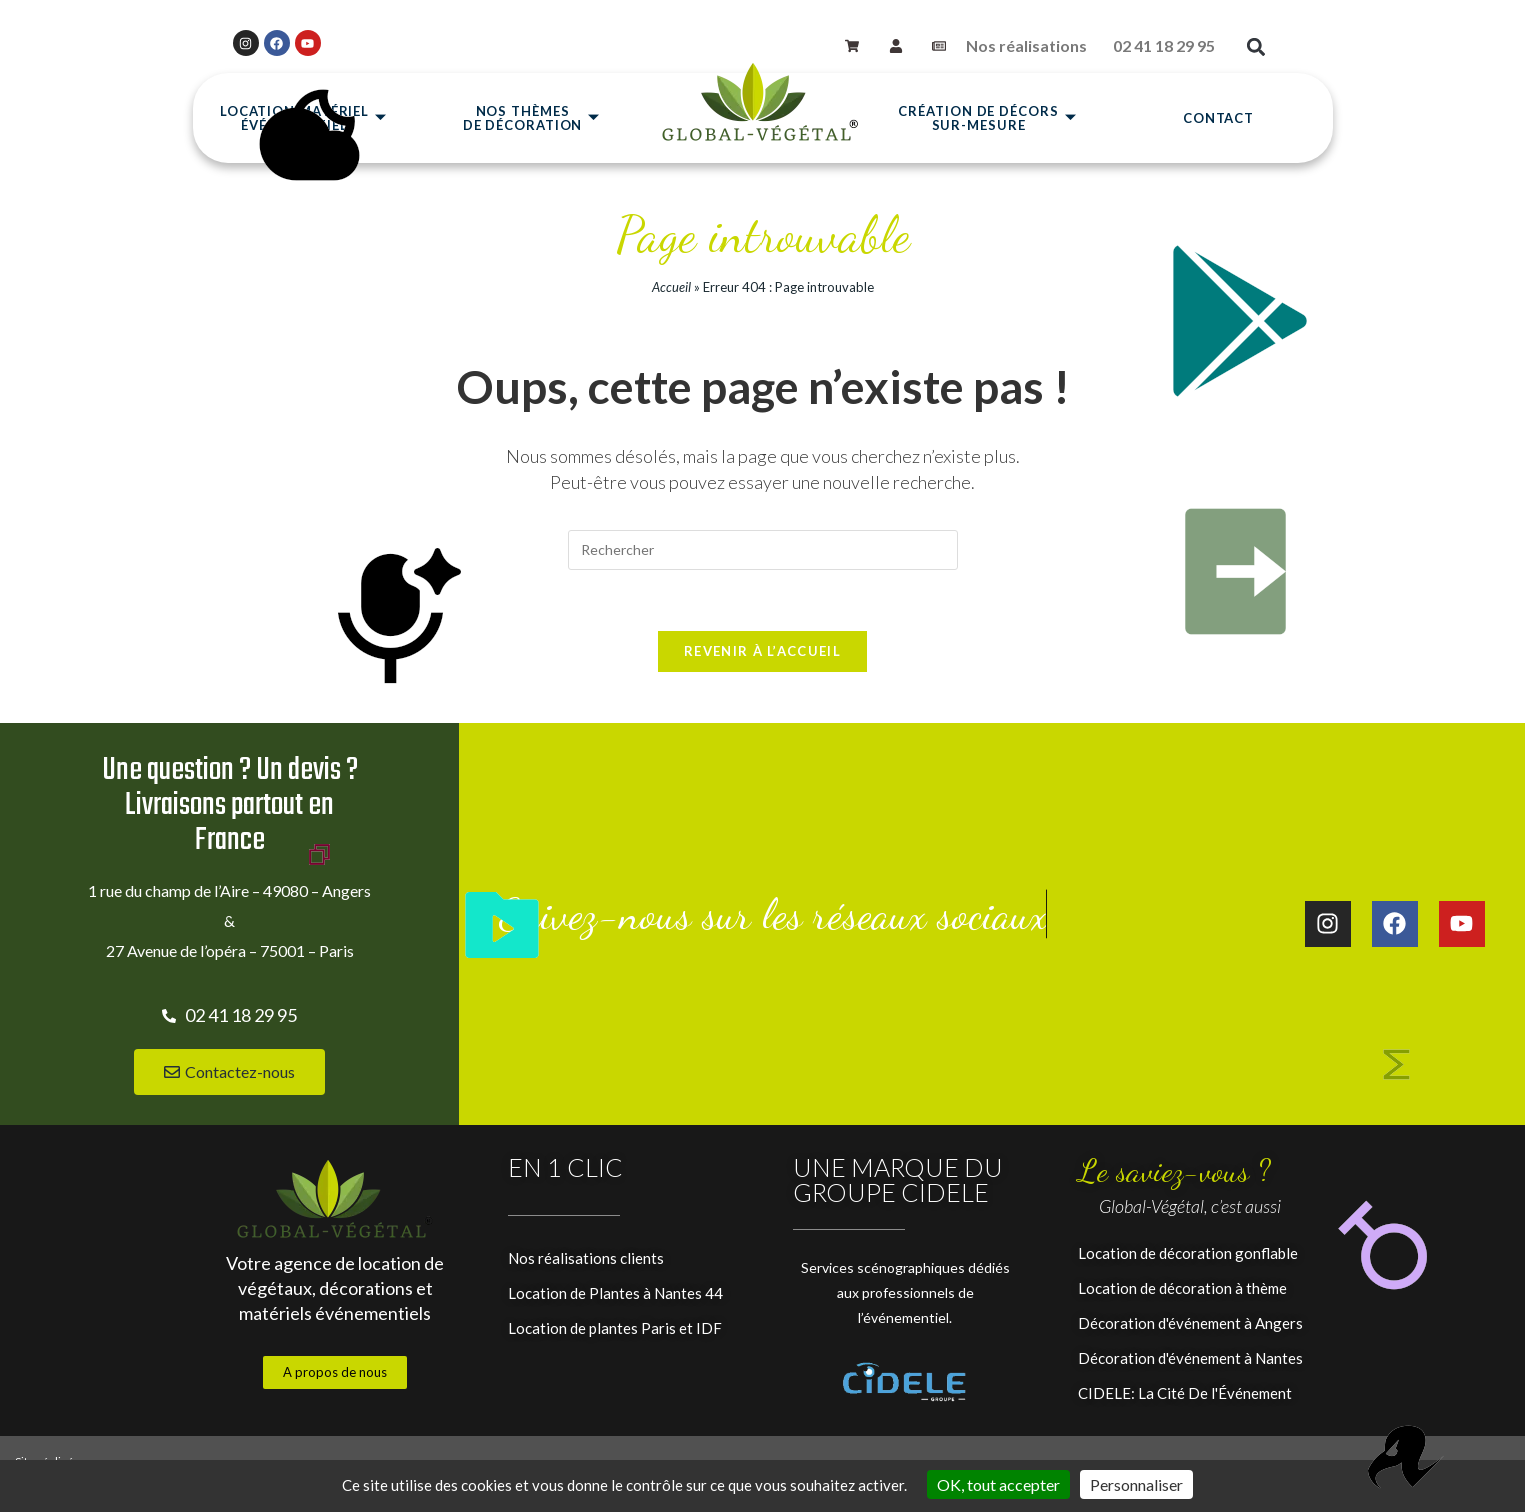 The height and width of the screenshot is (1512, 1525). What do you see at coordinates (1387, 1245) in the screenshot?
I see `indicates transgender or travesti gender identity` at bounding box center [1387, 1245].